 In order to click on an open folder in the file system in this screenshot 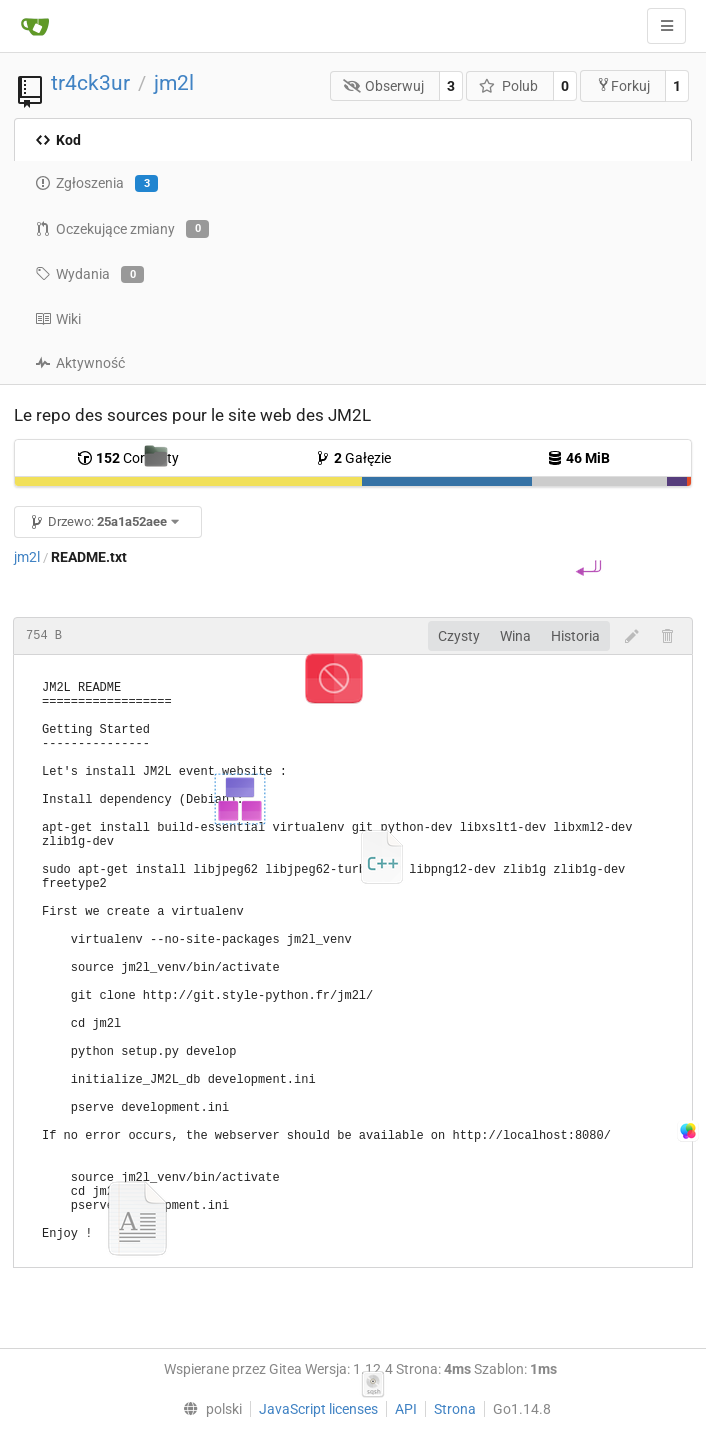, I will do `click(156, 456)`.